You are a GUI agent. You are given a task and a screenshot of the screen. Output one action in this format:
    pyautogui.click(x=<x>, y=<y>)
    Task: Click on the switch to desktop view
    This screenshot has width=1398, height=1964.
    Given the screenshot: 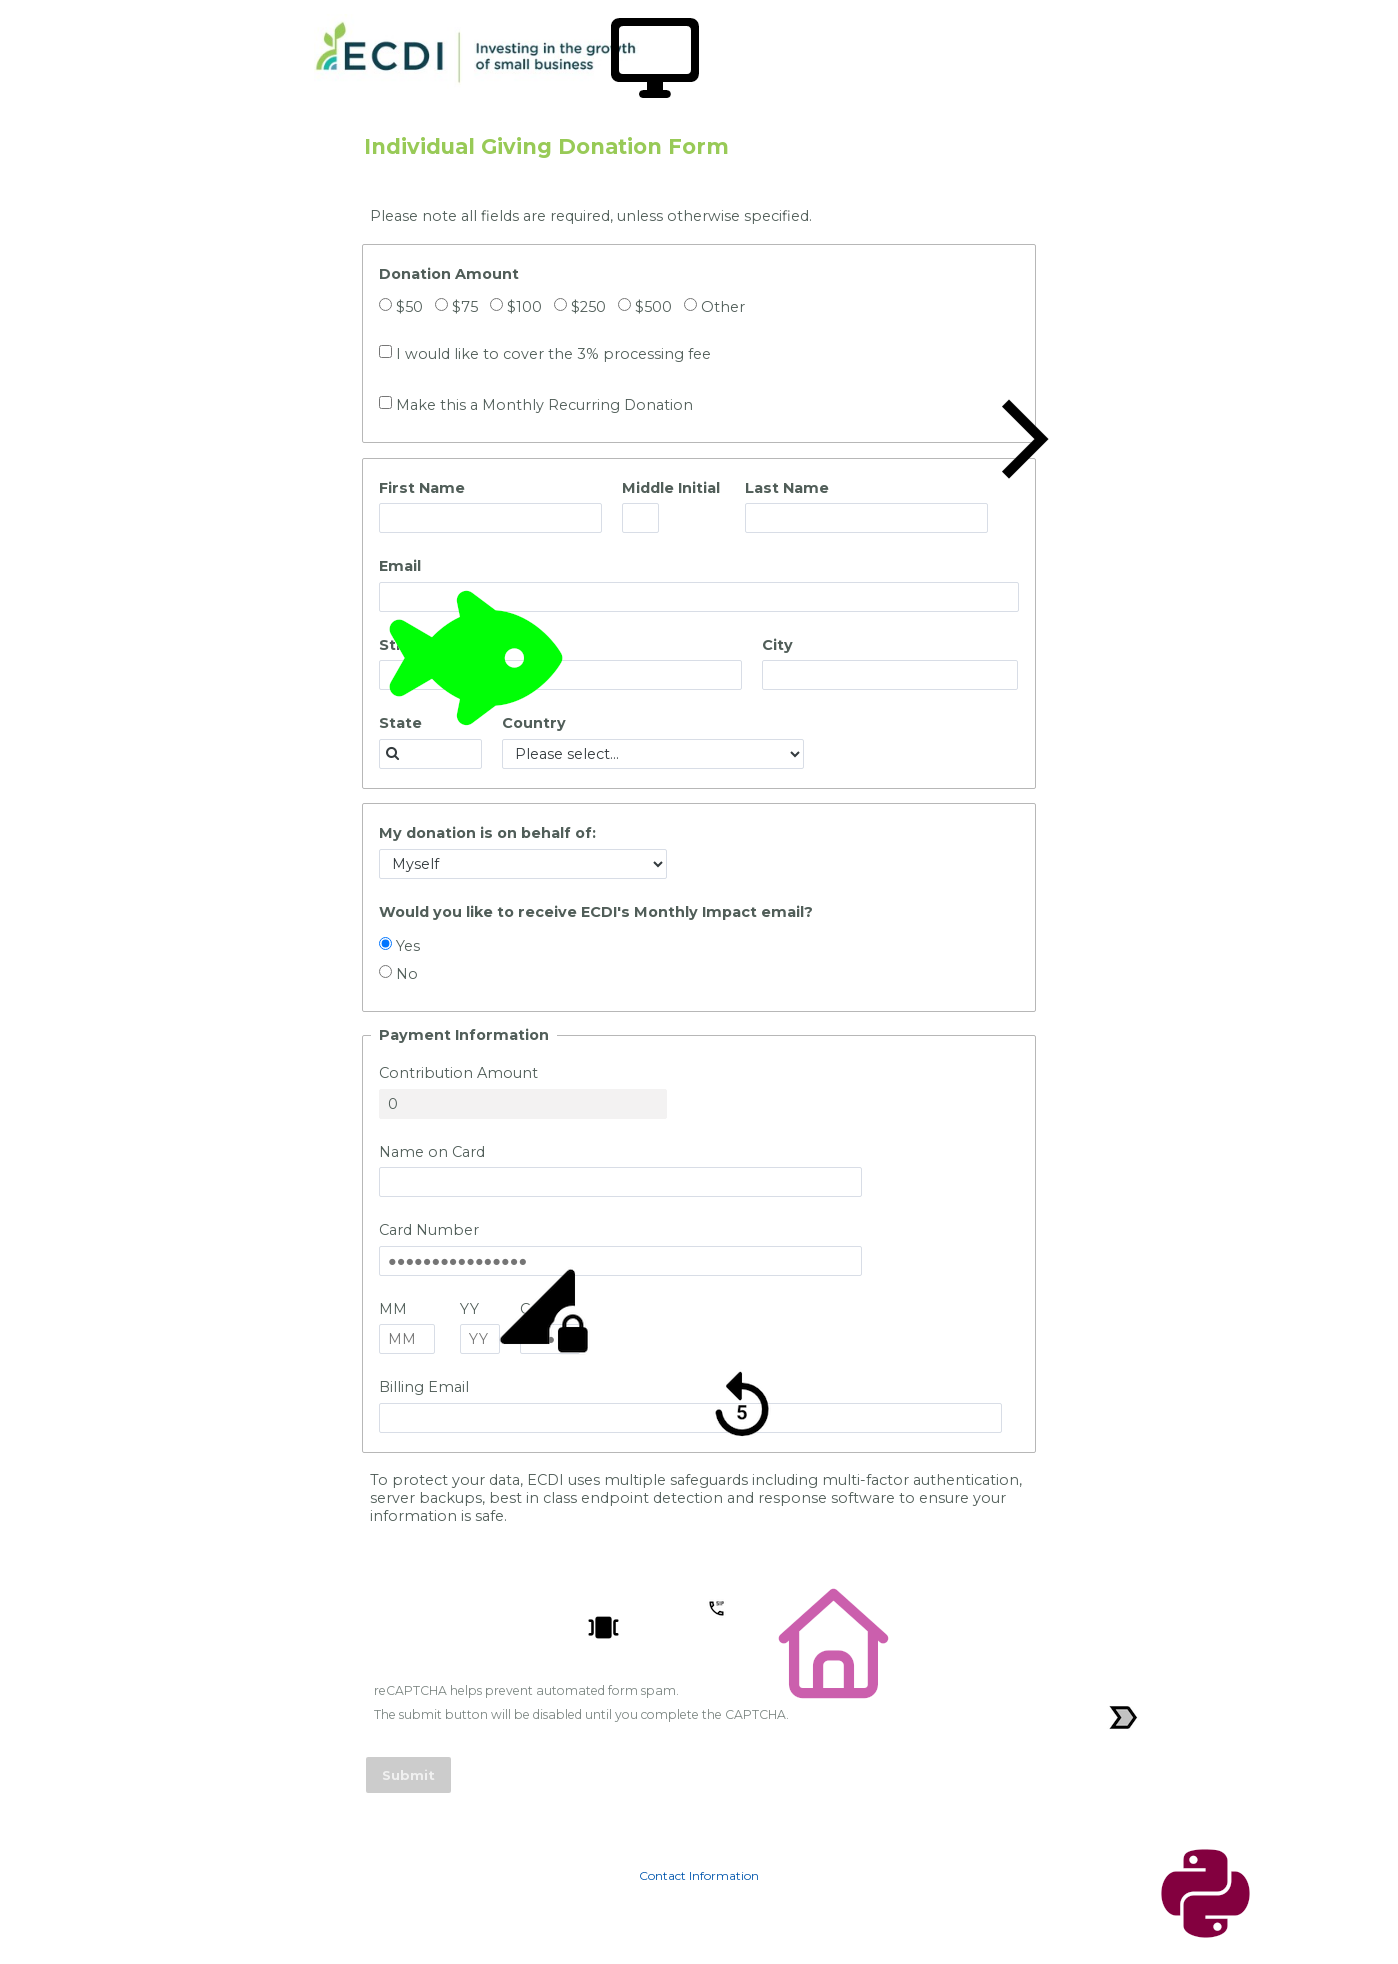 What is the action you would take?
    pyautogui.click(x=655, y=58)
    